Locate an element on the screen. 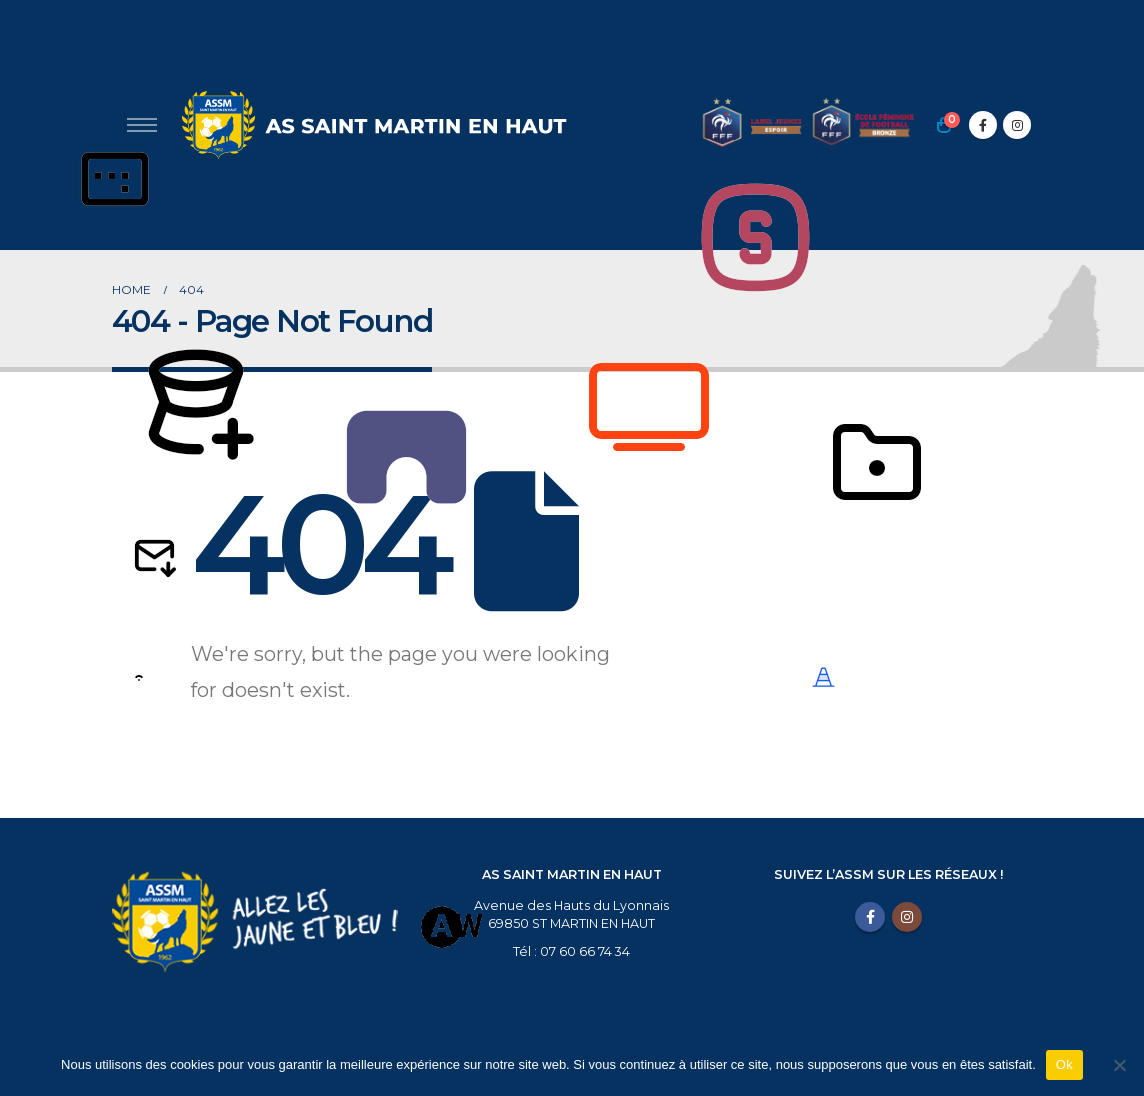 This screenshot has height=1096, width=1144. indicates weak or limited wifi signal strength is located at coordinates (139, 674).